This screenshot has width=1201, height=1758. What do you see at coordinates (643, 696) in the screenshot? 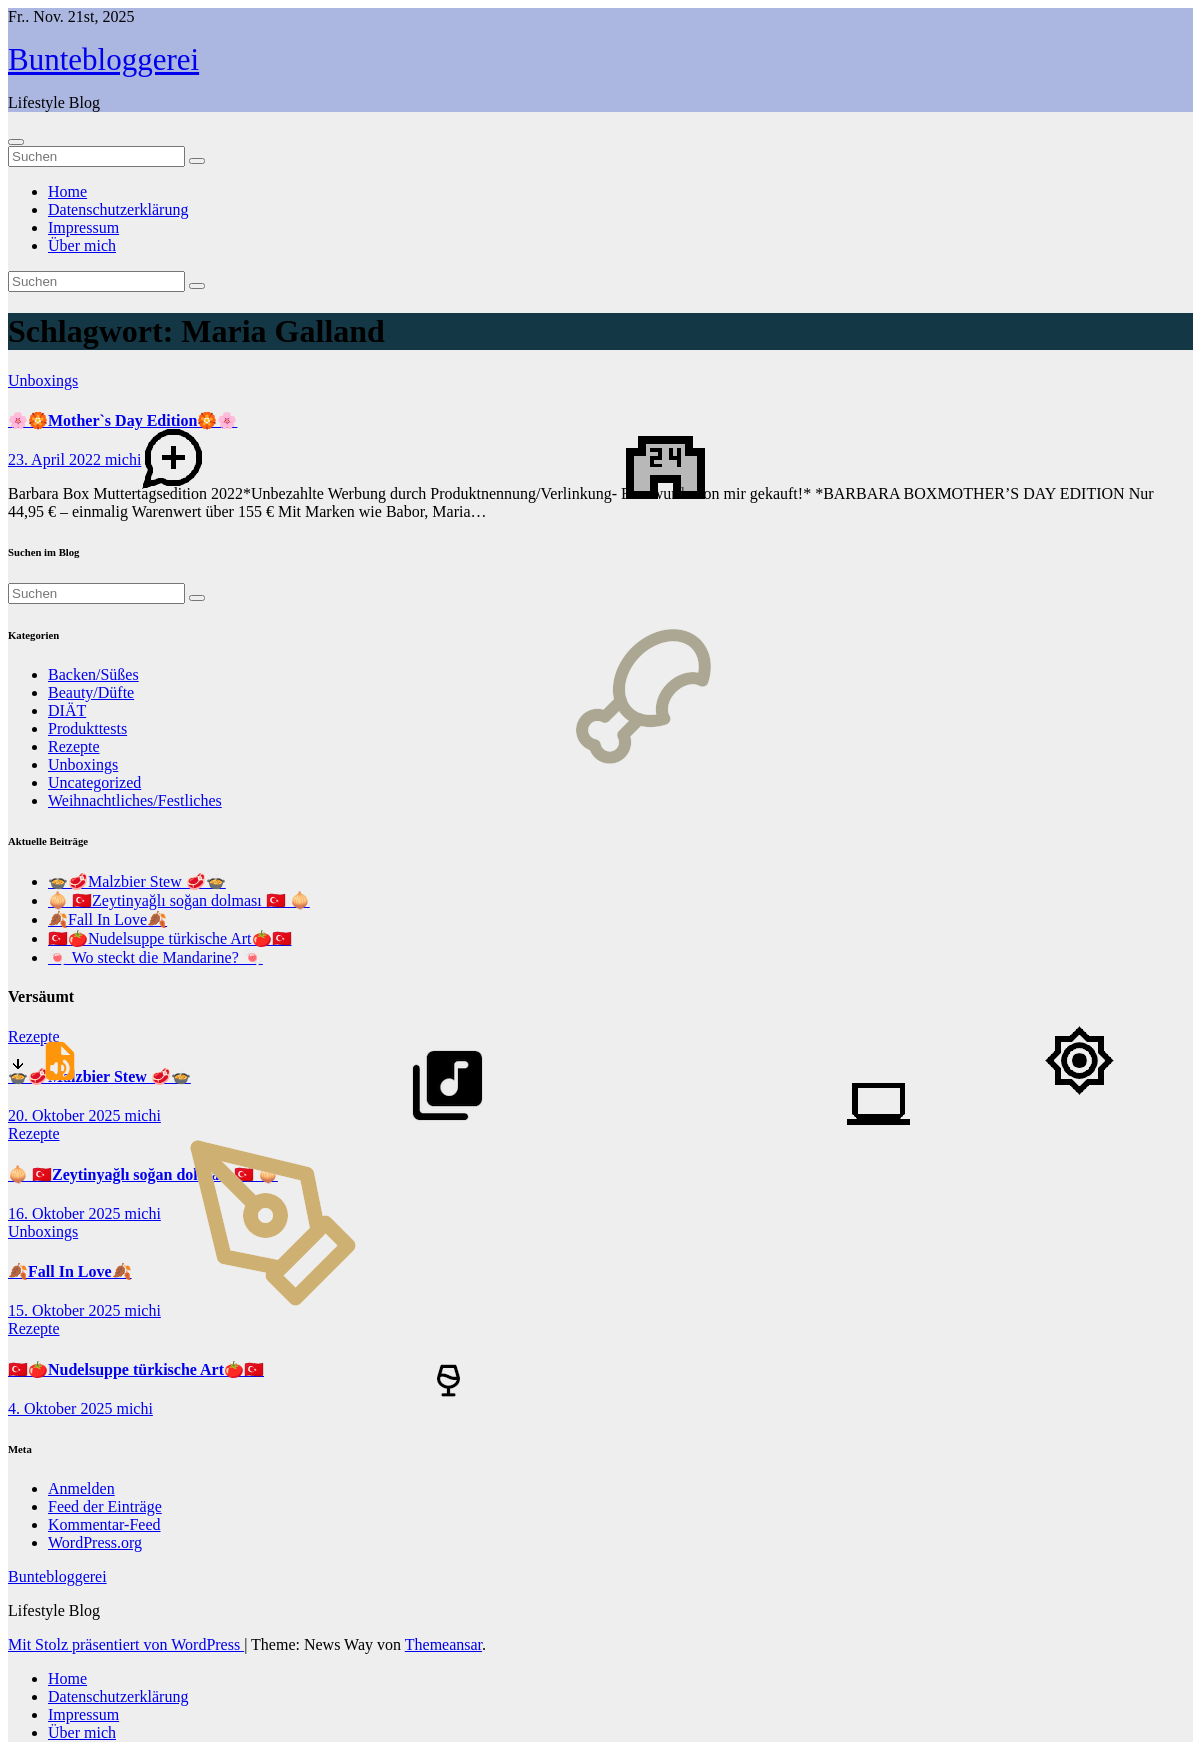
I see `access food or restaurant options` at bounding box center [643, 696].